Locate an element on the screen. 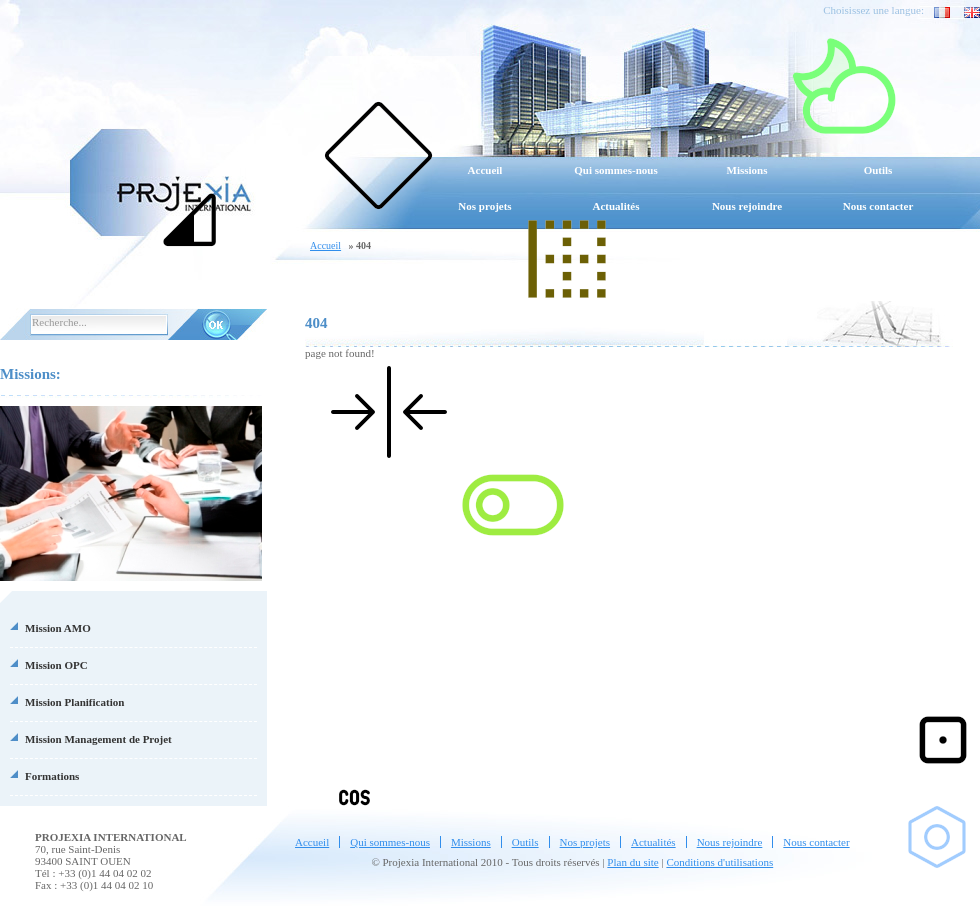 Image resolution: width=980 pixels, height=911 pixels. access settings or configuration options is located at coordinates (937, 837).